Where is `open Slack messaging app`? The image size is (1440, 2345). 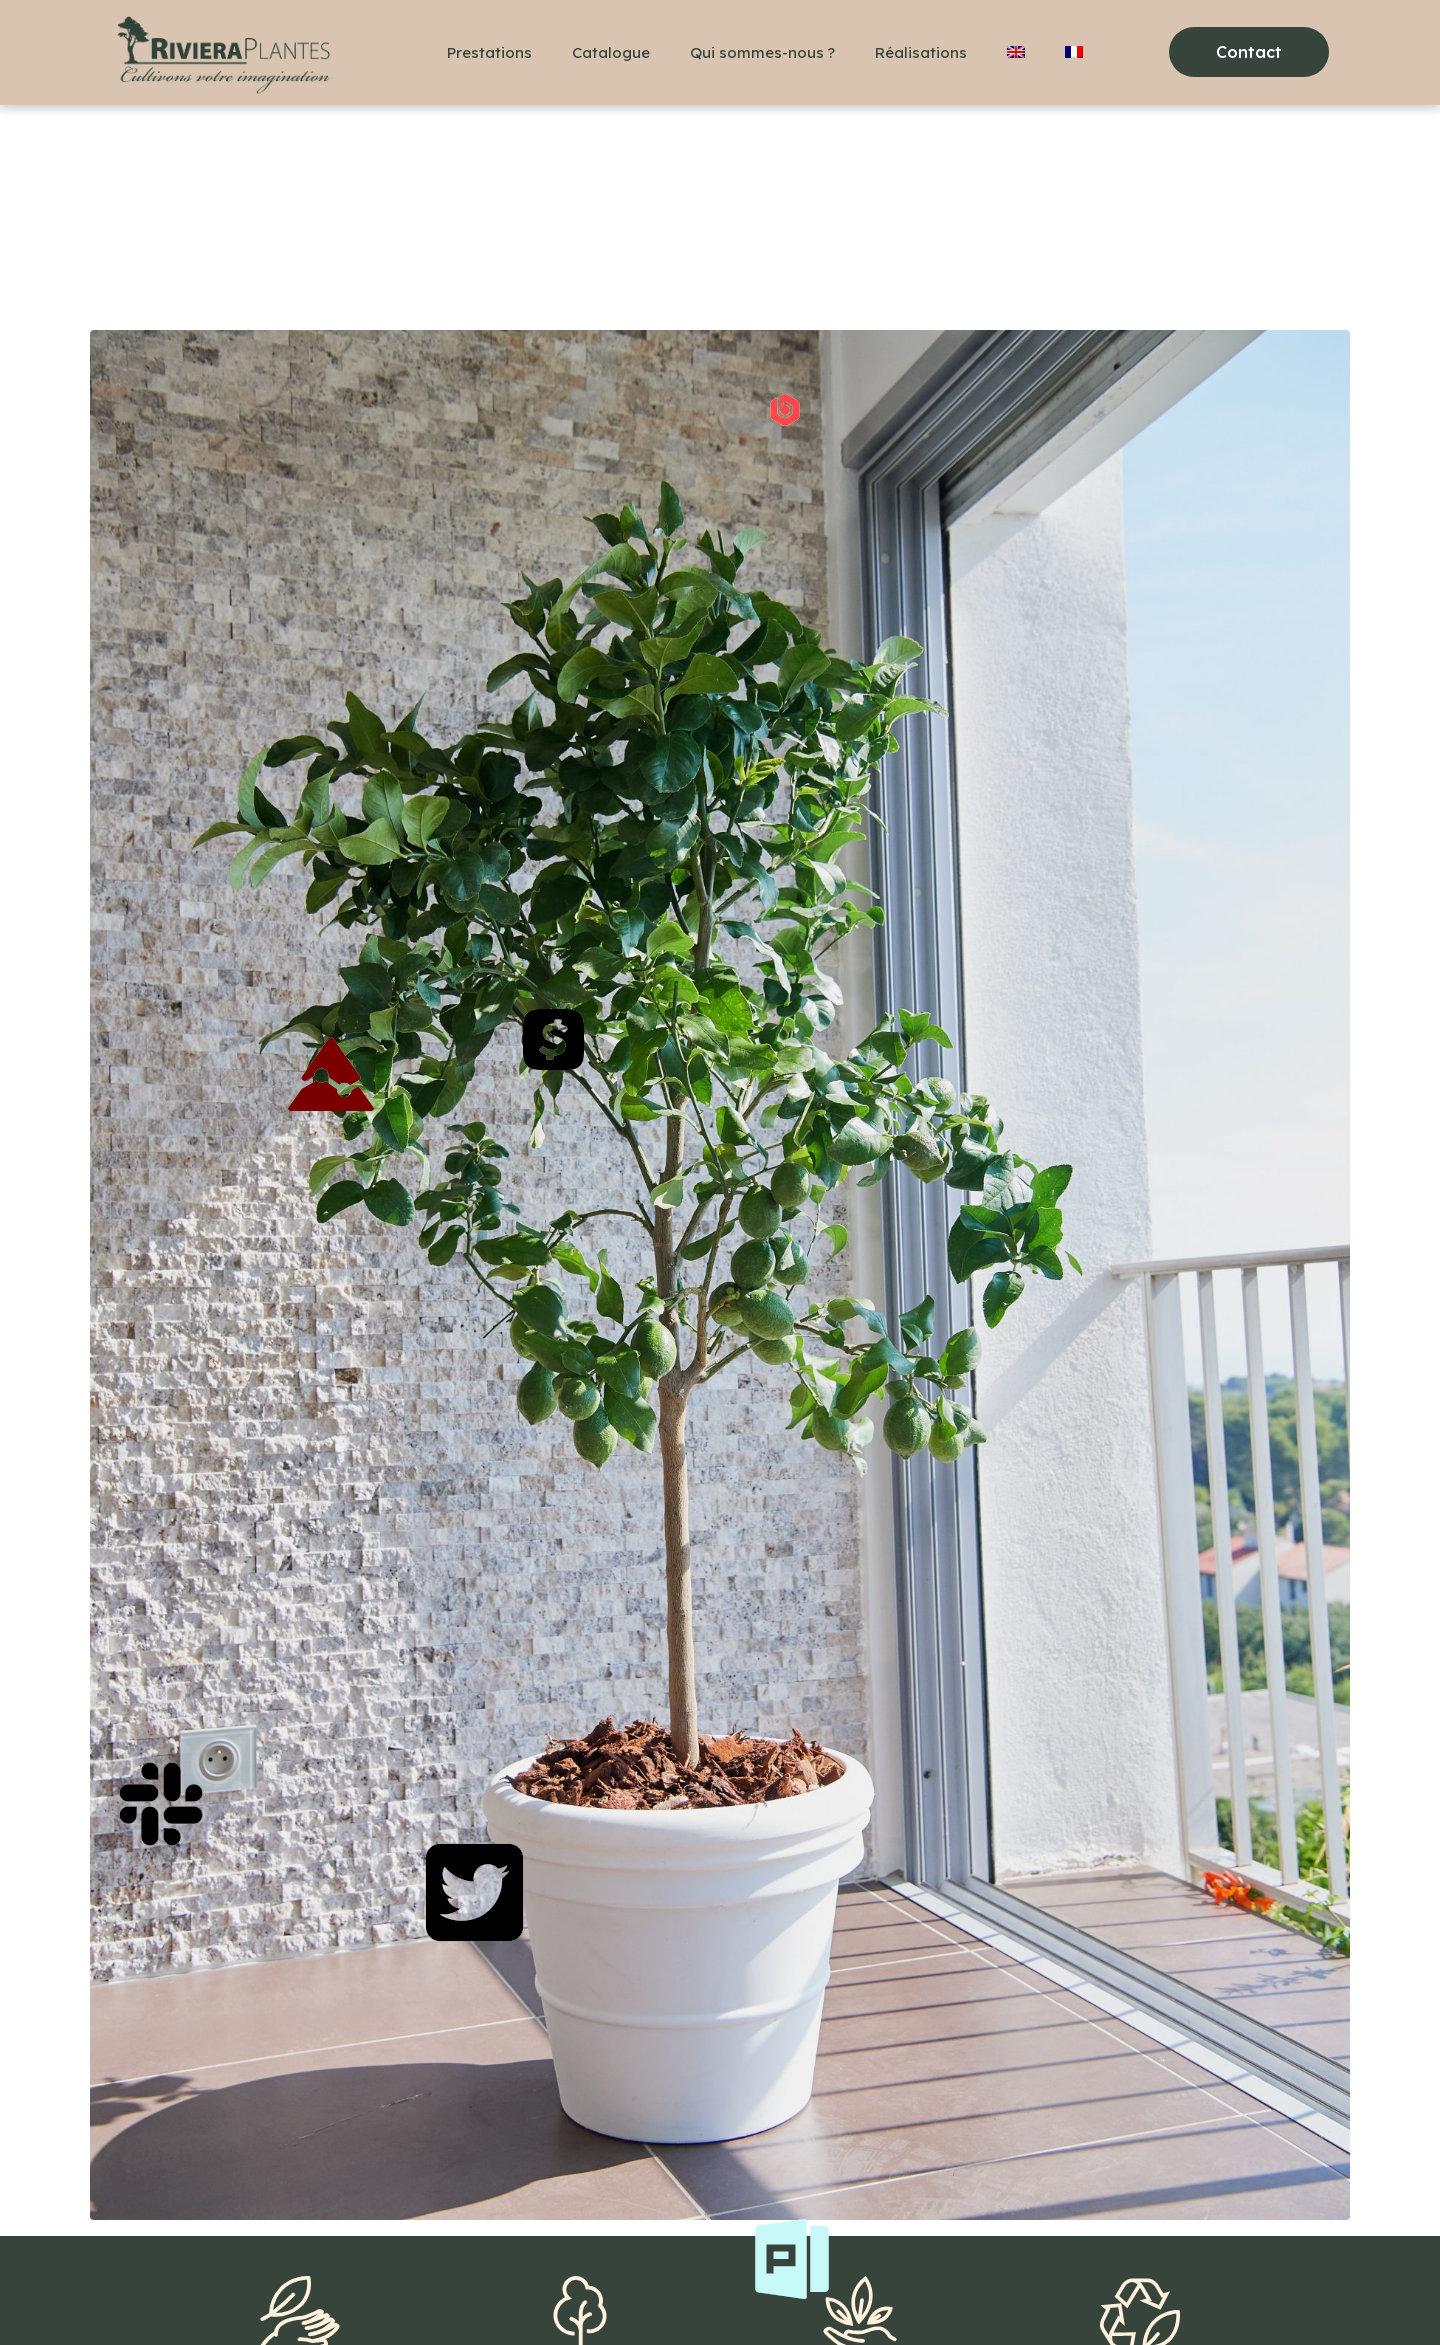 open Slack messaging app is located at coordinates (161, 1804).